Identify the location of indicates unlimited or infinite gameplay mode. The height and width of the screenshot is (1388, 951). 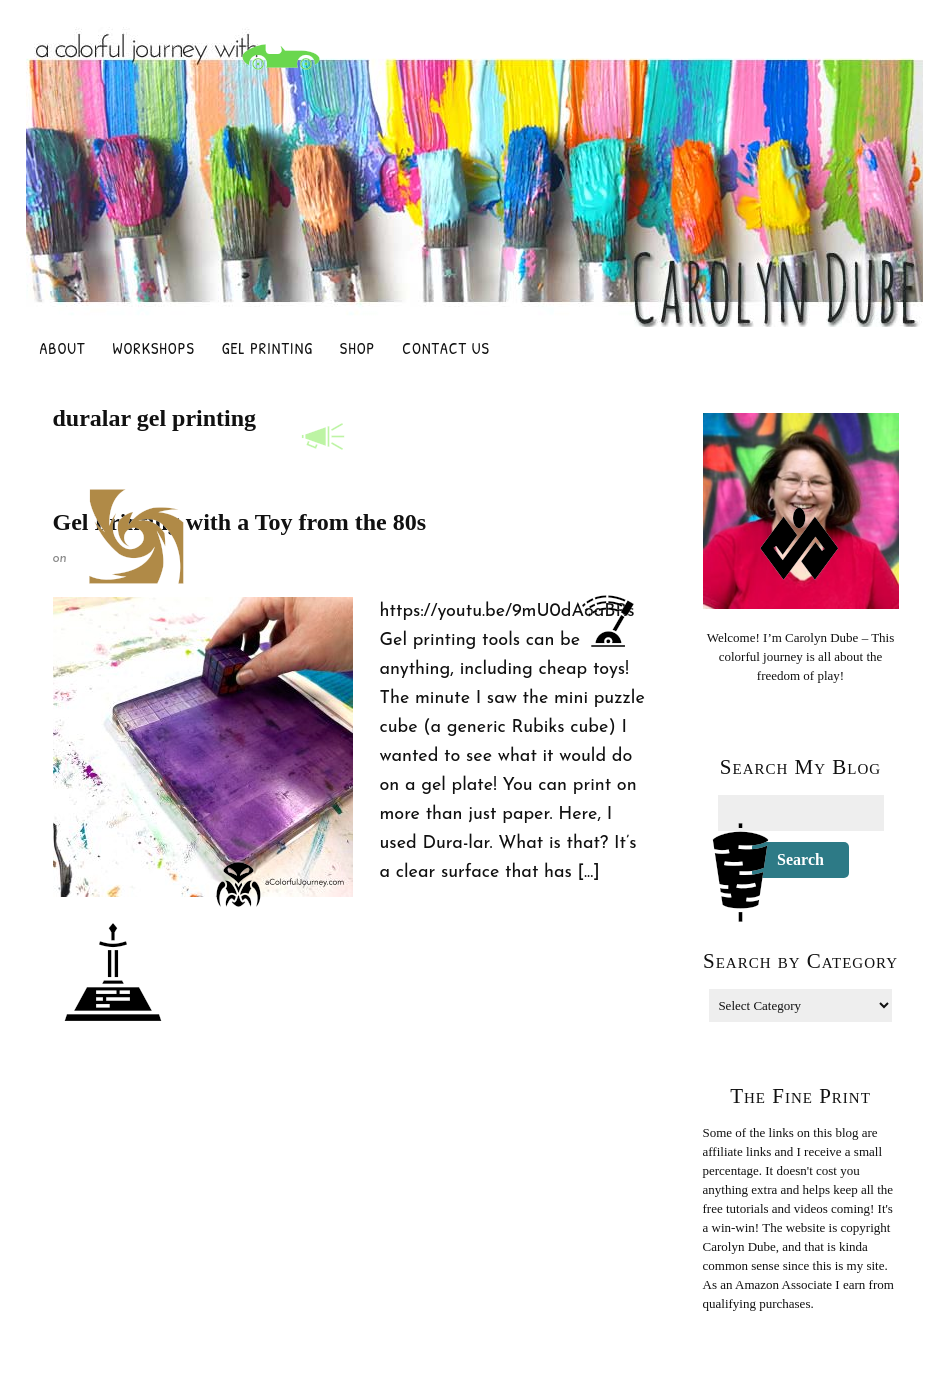
(799, 547).